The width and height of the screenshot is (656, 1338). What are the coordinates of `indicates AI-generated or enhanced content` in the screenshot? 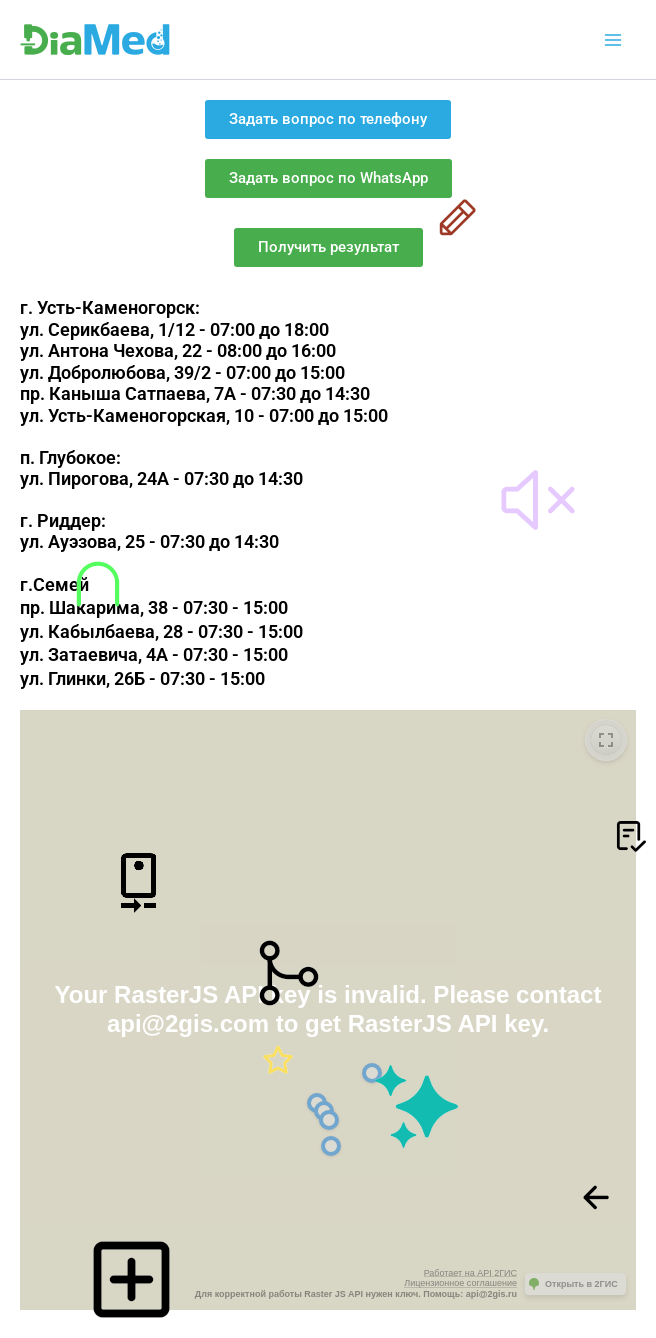 It's located at (416, 1106).